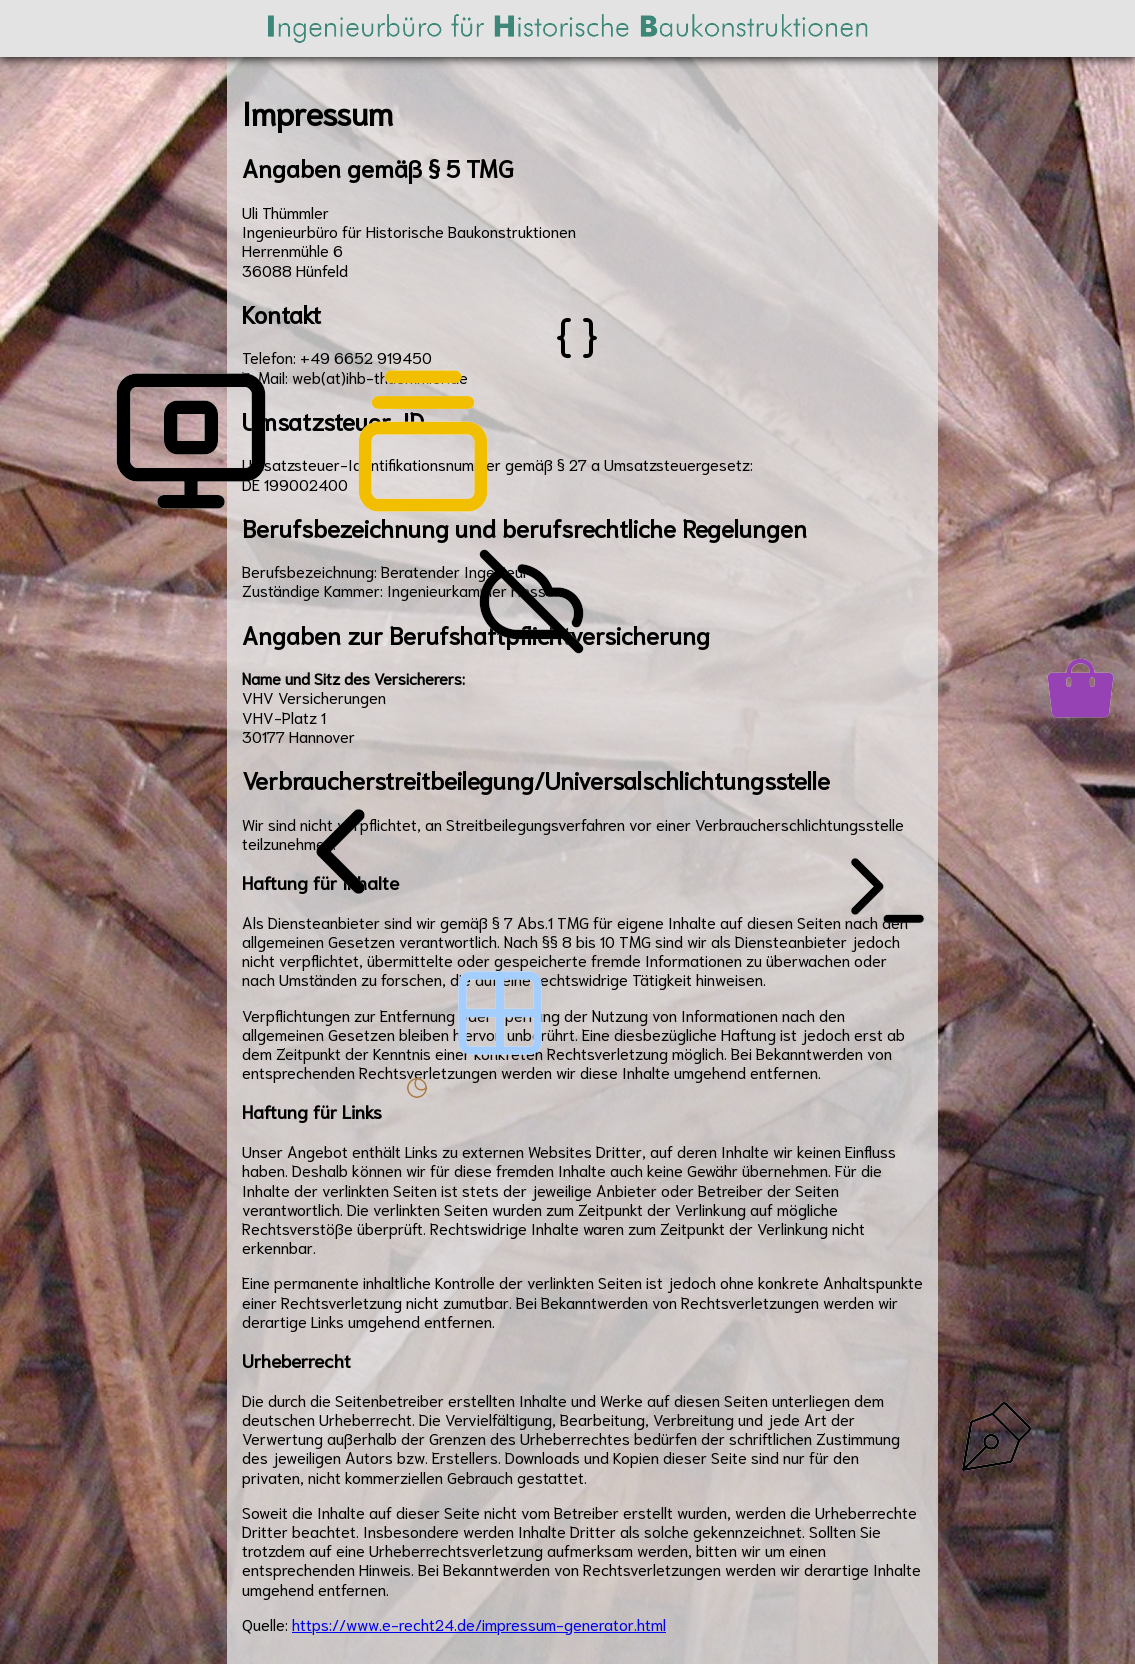 Image resolution: width=1135 pixels, height=1664 pixels. Describe the element at coordinates (992, 1440) in the screenshot. I see `access drawing or illustration tools` at that location.